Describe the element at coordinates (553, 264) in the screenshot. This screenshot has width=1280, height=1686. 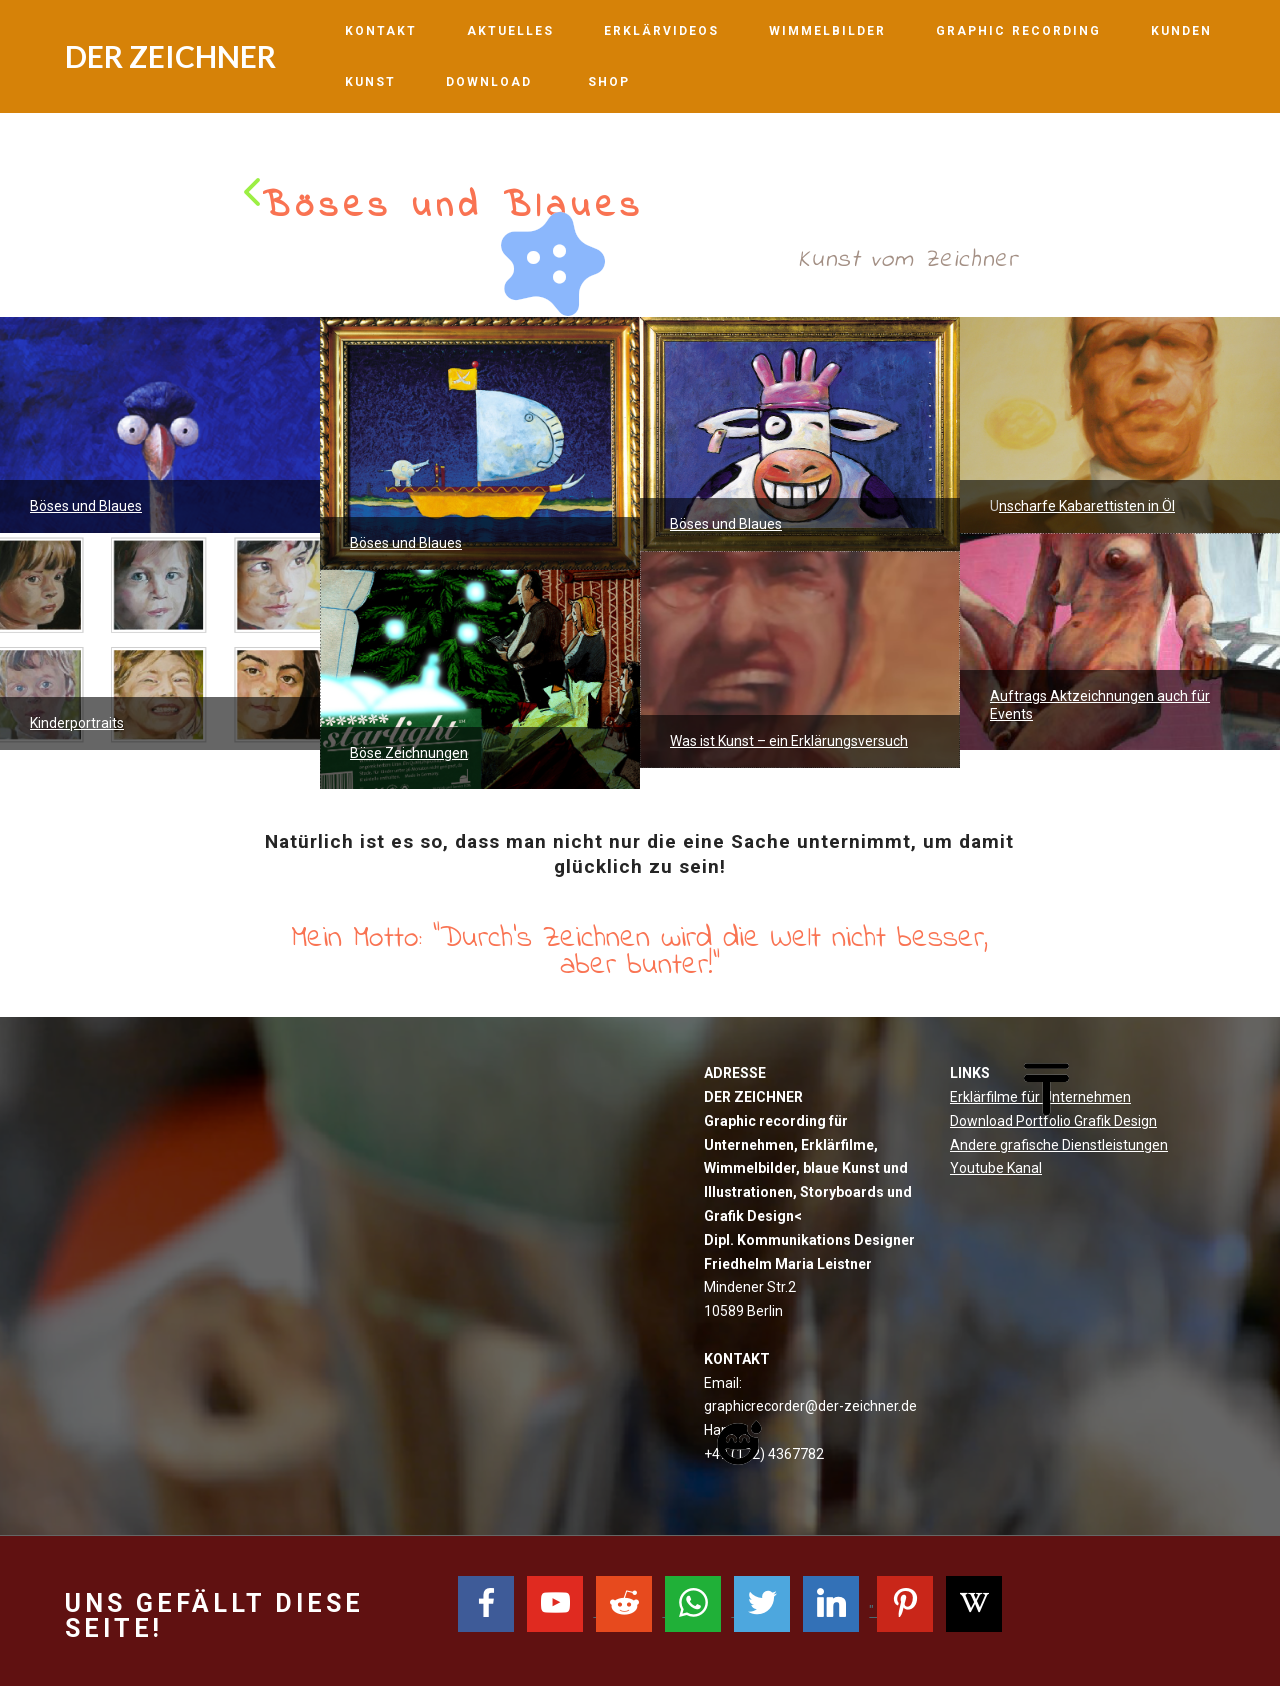
I see `indicates a disease or infection status` at that location.